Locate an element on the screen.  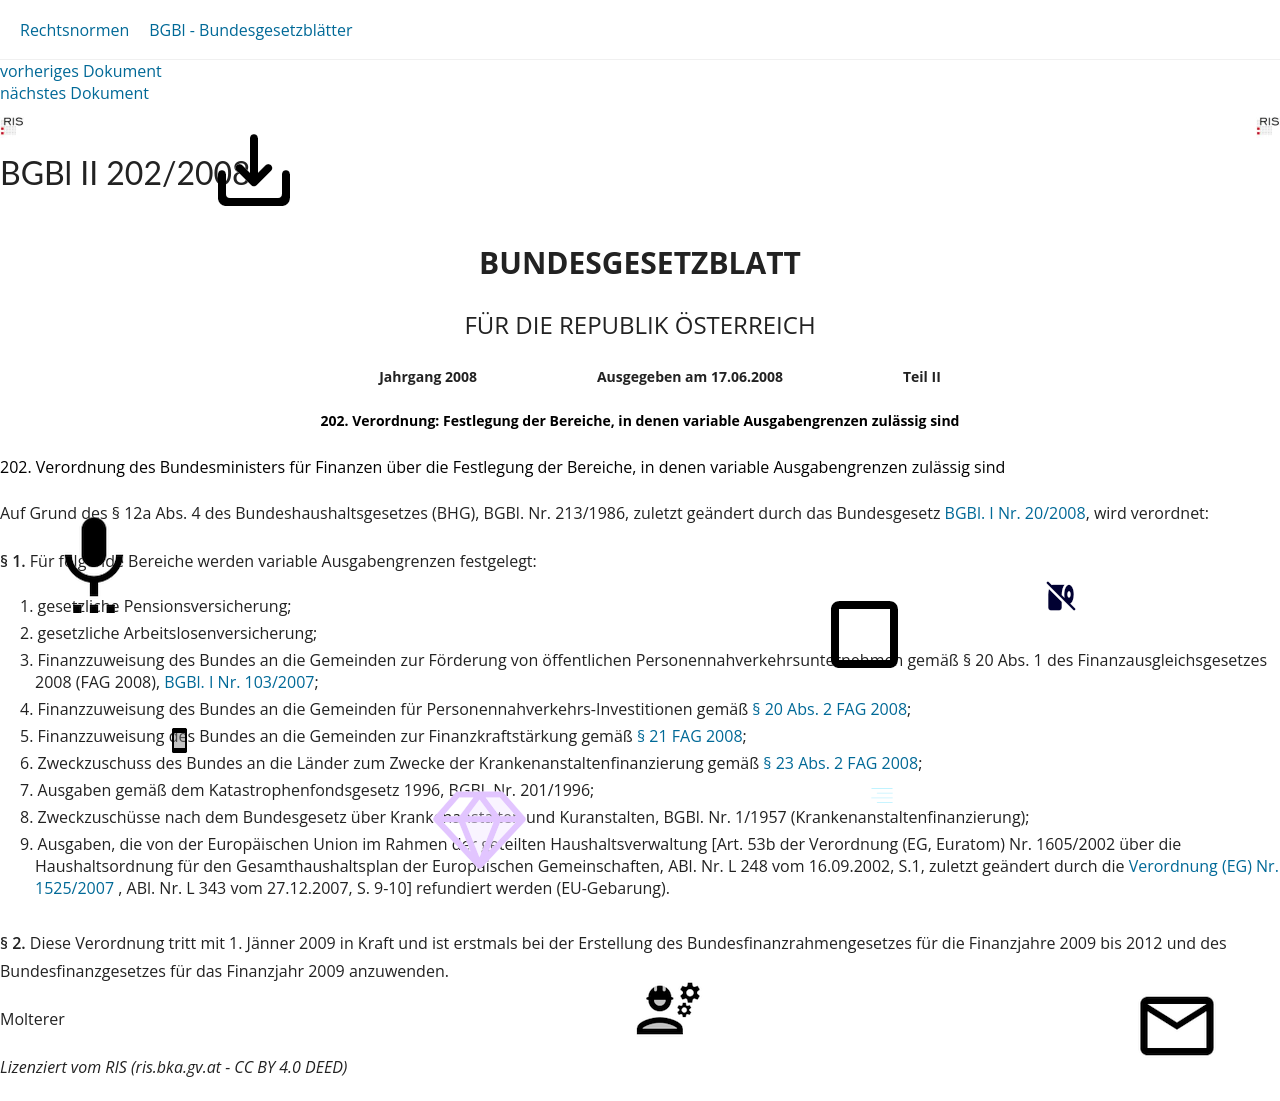
download file to device is located at coordinates (254, 170).